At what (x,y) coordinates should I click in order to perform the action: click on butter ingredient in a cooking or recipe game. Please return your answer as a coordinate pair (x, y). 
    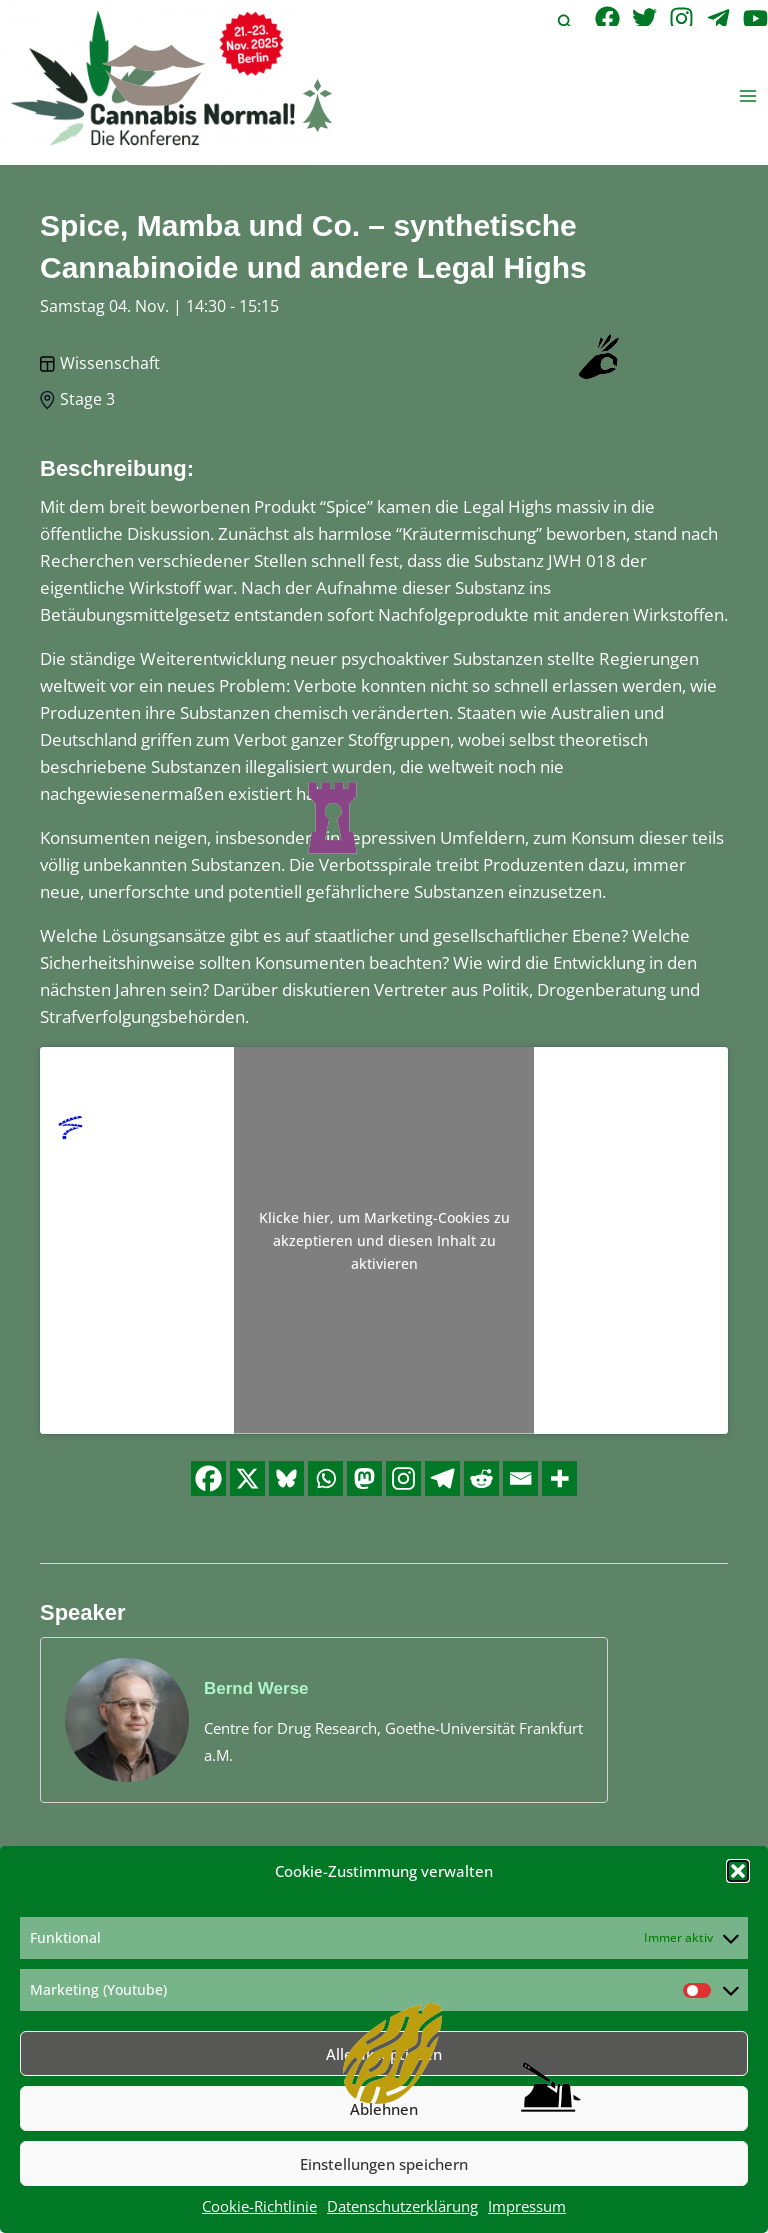
    Looking at the image, I should click on (551, 2087).